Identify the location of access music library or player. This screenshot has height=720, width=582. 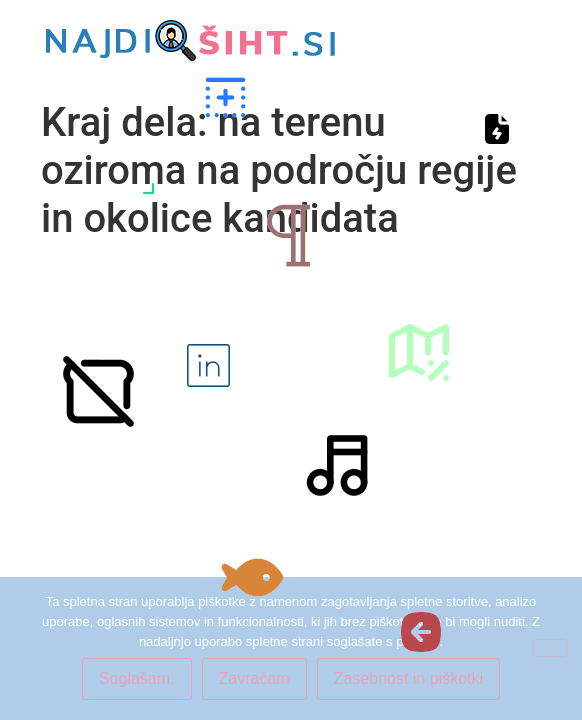
(340, 465).